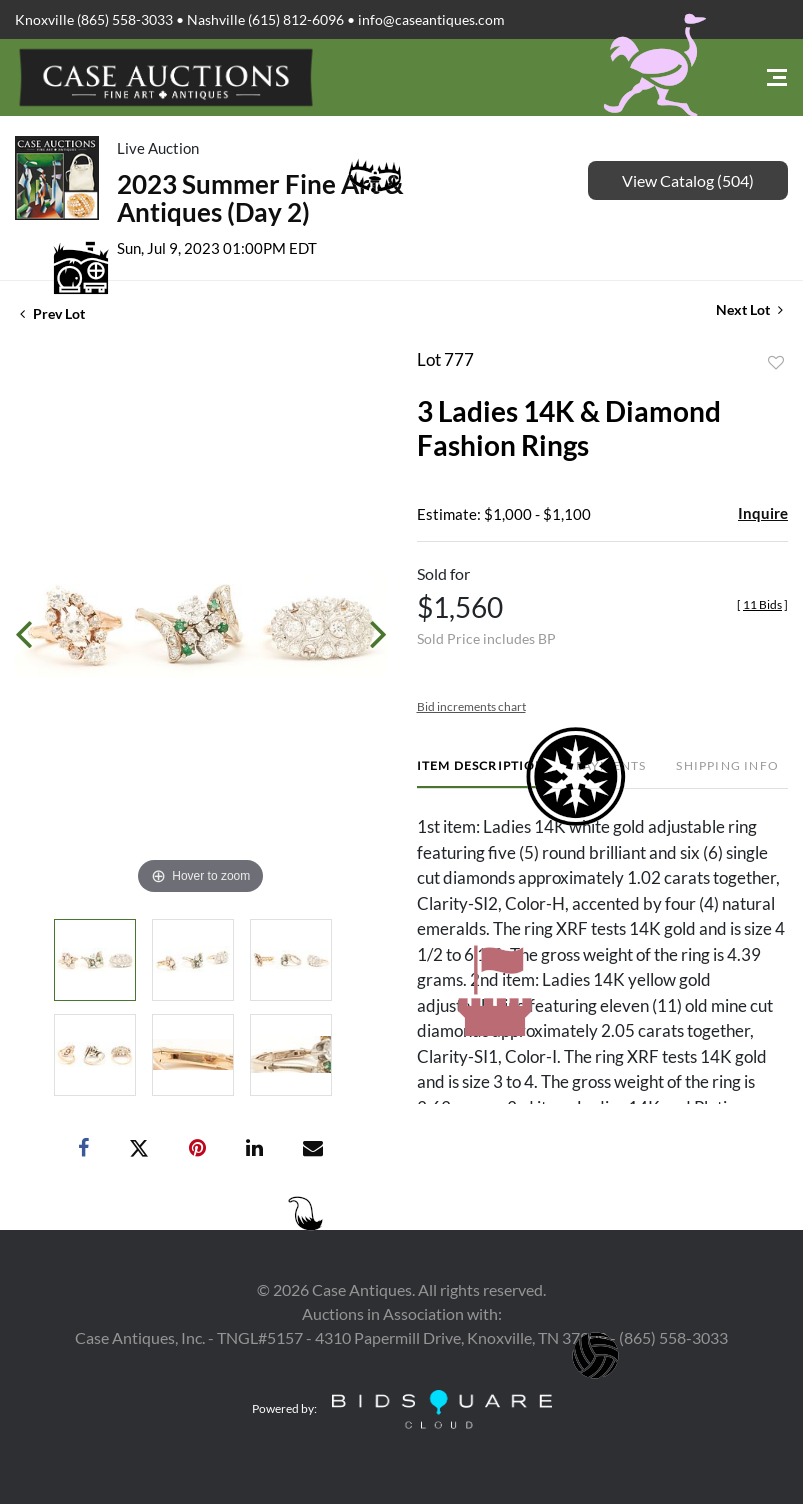 Image resolution: width=803 pixels, height=1504 pixels. What do you see at coordinates (595, 1355) in the screenshot?
I see `access volleyball or beach sports content` at bounding box center [595, 1355].